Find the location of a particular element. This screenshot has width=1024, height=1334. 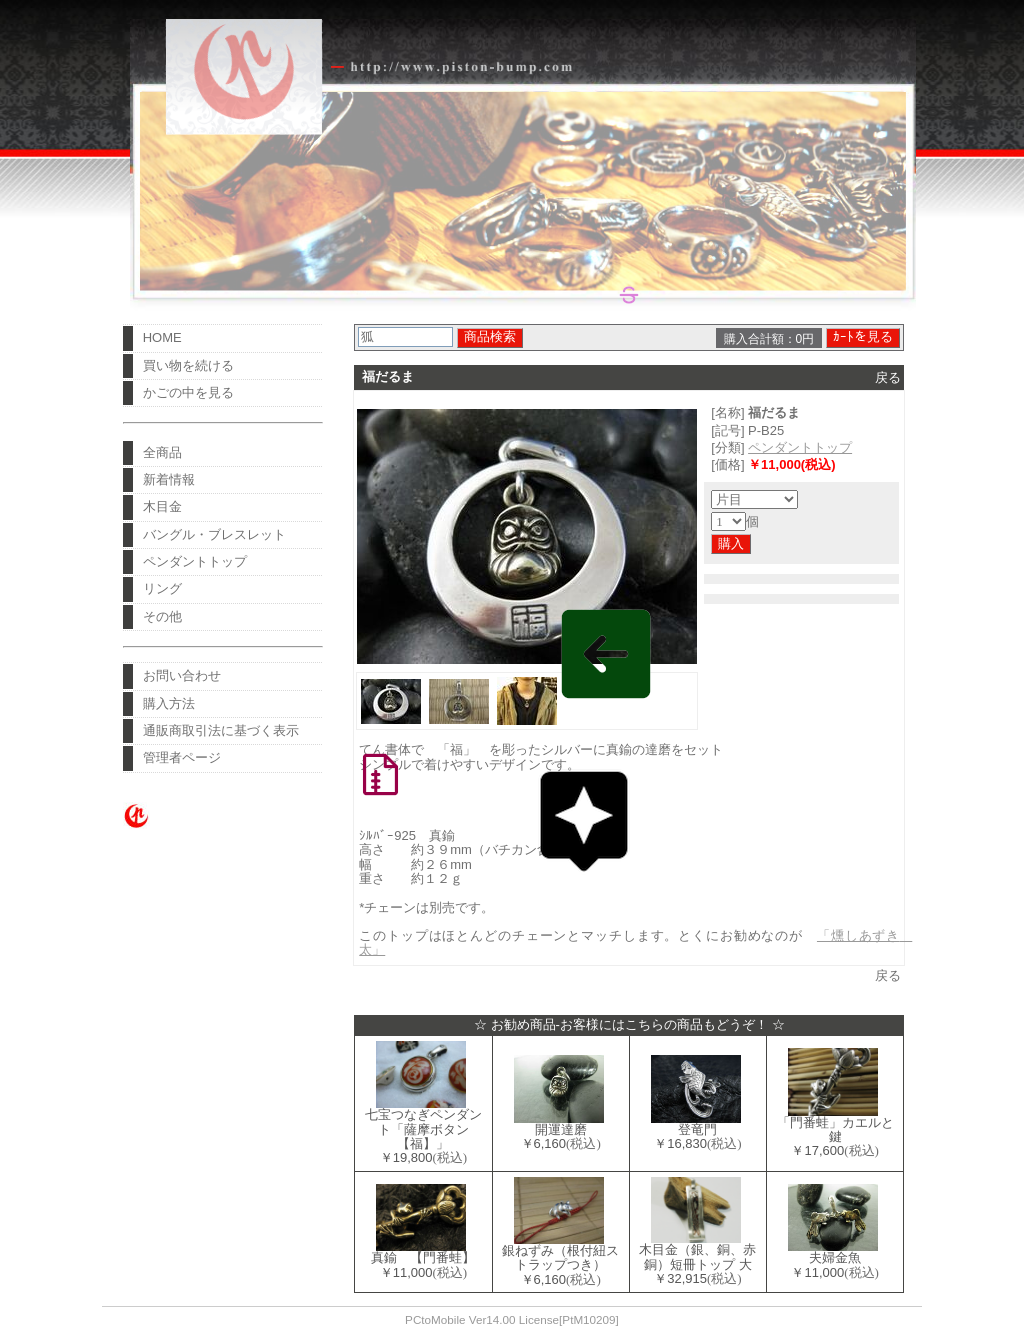

apply strikethrough formatting to selected text is located at coordinates (629, 295).